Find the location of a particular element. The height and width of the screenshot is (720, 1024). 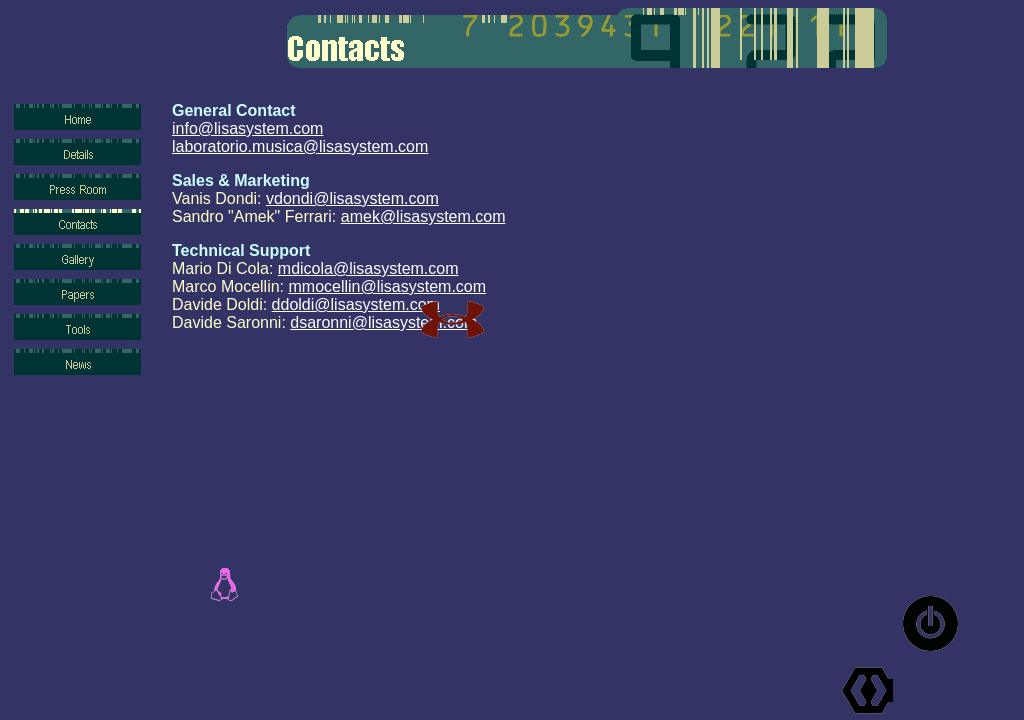

linux operating system logo is located at coordinates (224, 584).